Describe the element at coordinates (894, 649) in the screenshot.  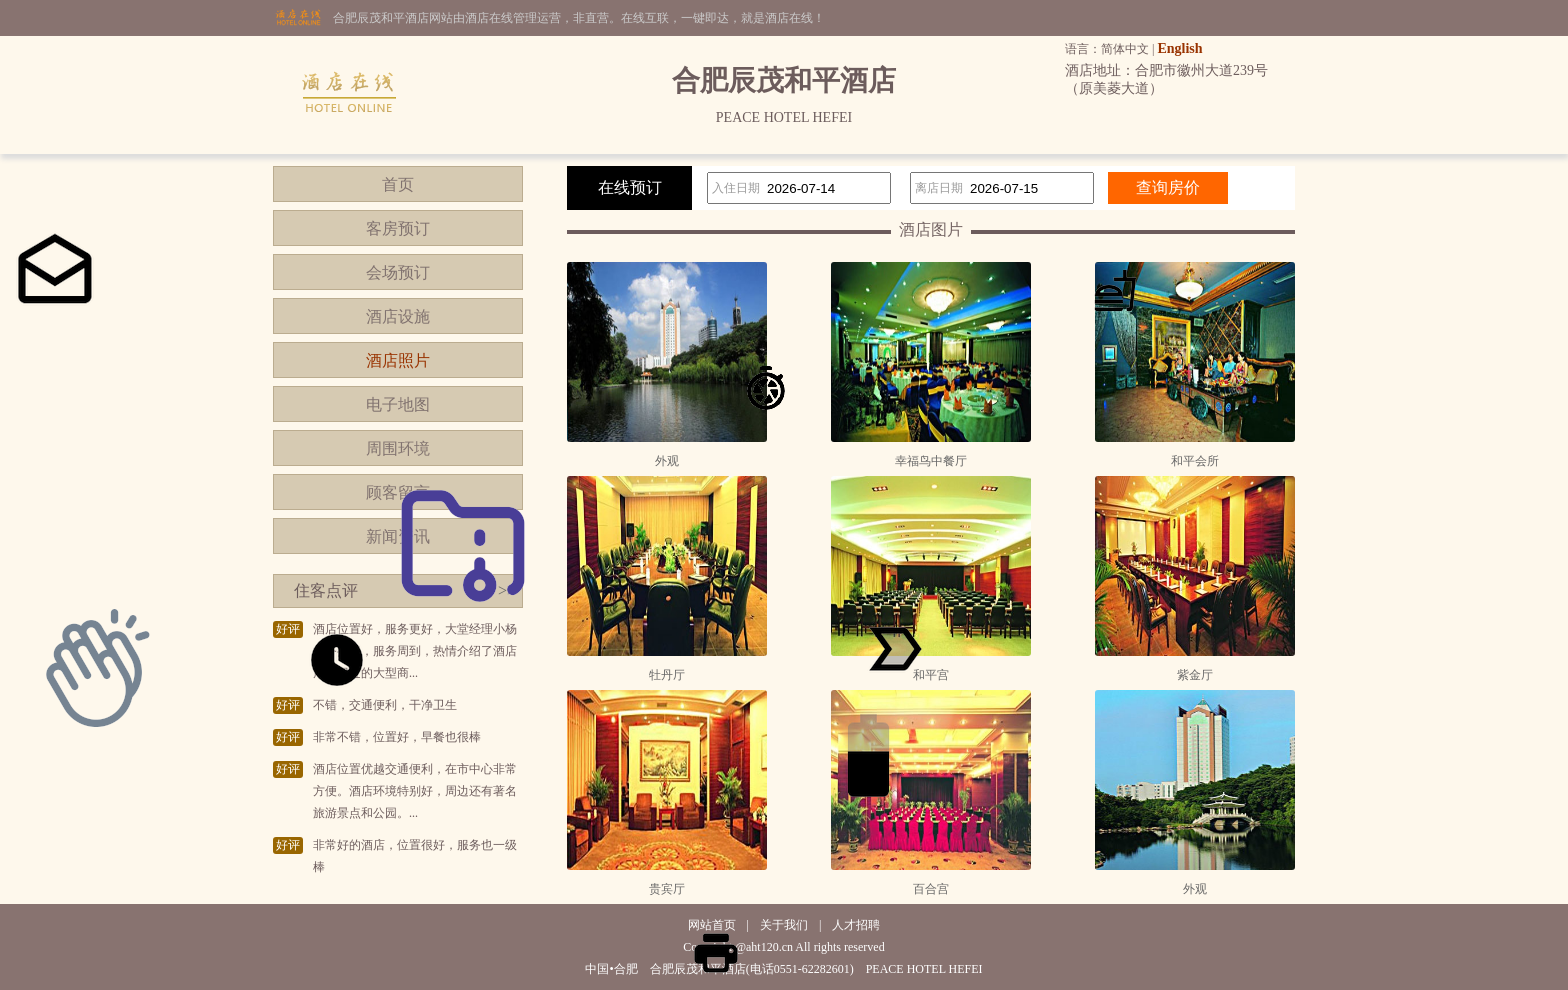
I see `mark as important or priority` at that location.